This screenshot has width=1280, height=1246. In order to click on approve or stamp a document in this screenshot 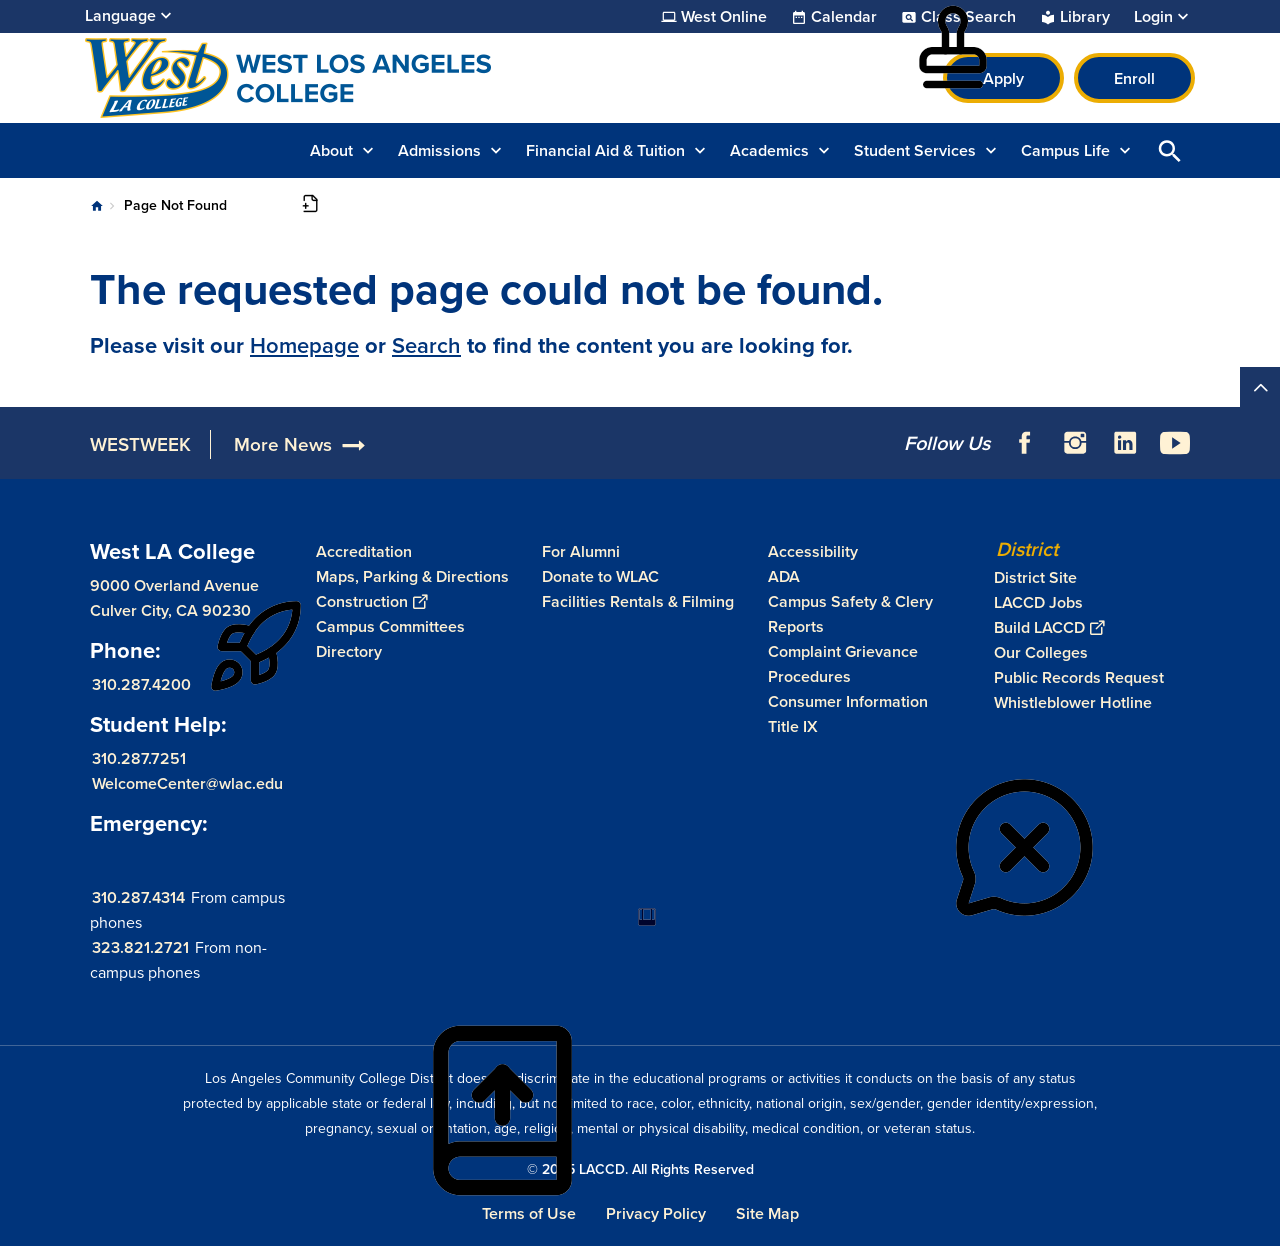, I will do `click(953, 47)`.